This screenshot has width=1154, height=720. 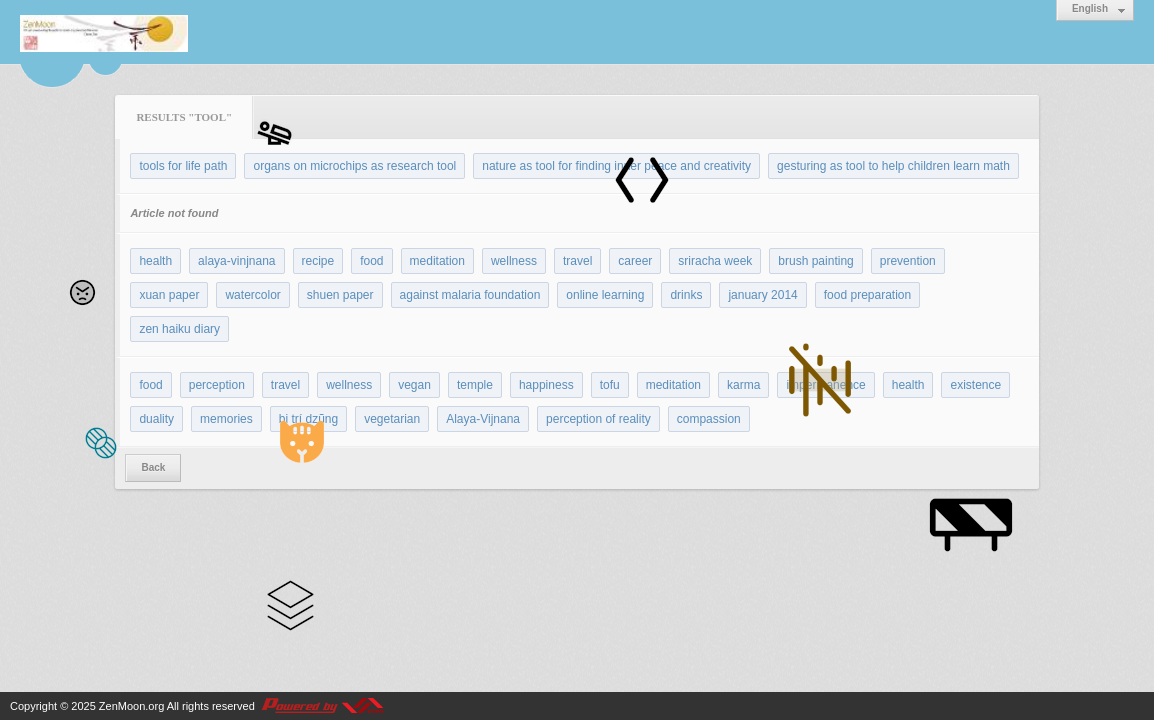 What do you see at coordinates (101, 443) in the screenshot?
I see `exclude overlapping elements from selection` at bounding box center [101, 443].